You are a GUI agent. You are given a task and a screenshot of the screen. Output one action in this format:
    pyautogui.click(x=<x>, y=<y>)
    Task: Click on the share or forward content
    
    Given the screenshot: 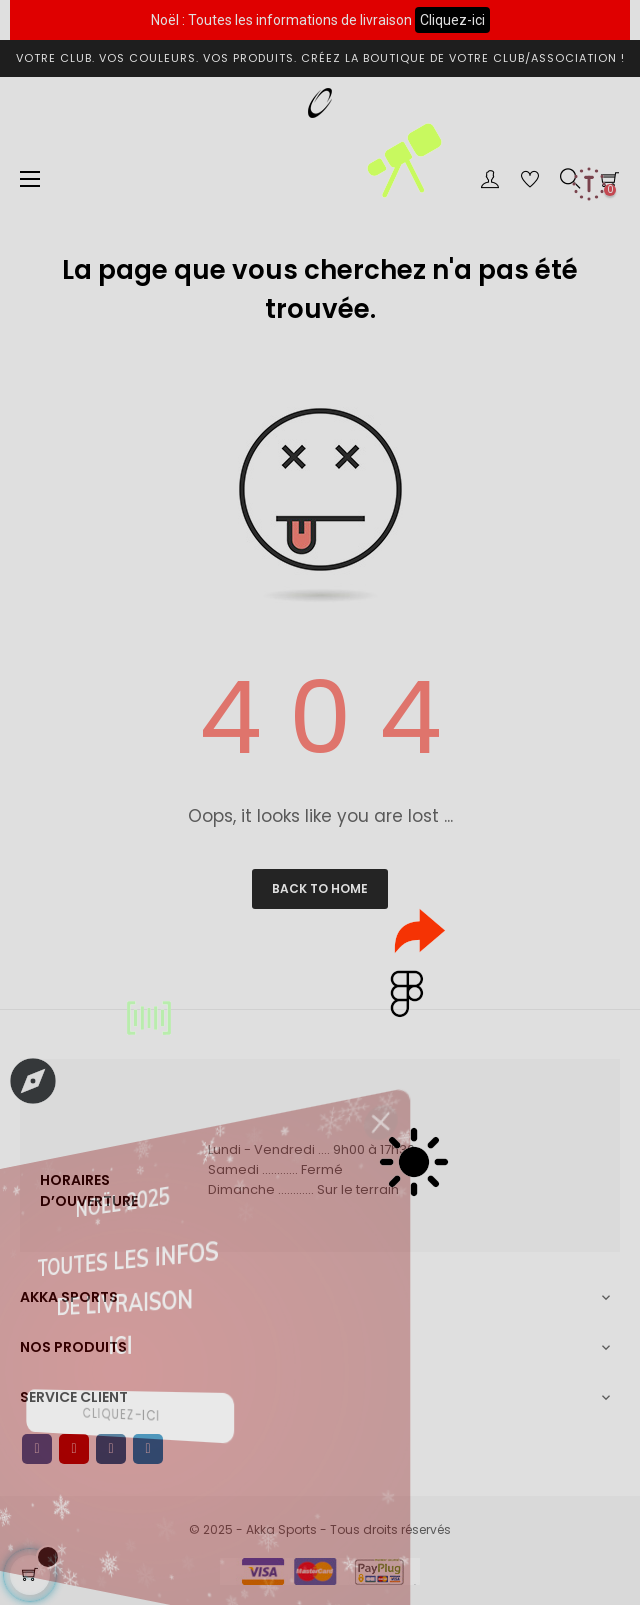 What is the action you would take?
    pyautogui.click(x=420, y=931)
    